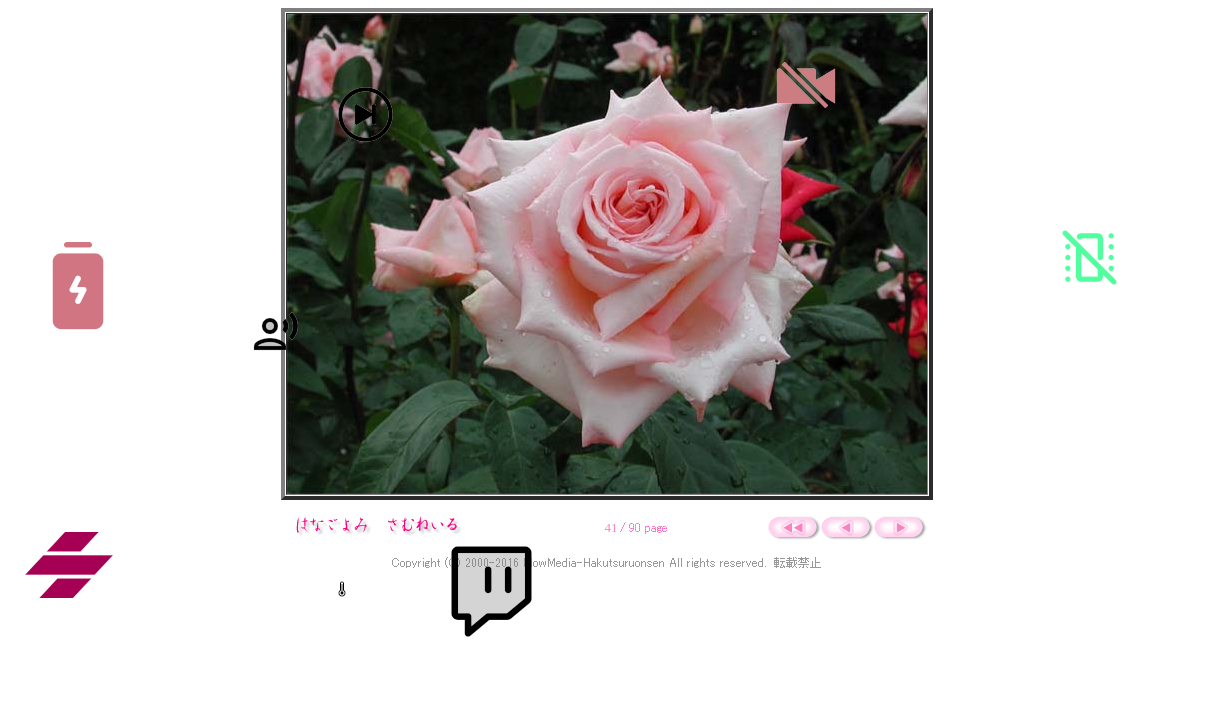 The height and width of the screenshot is (720, 1213). Describe the element at coordinates (1089, 257) in the screenshot. I see `container disabled or unavailable` at that location.